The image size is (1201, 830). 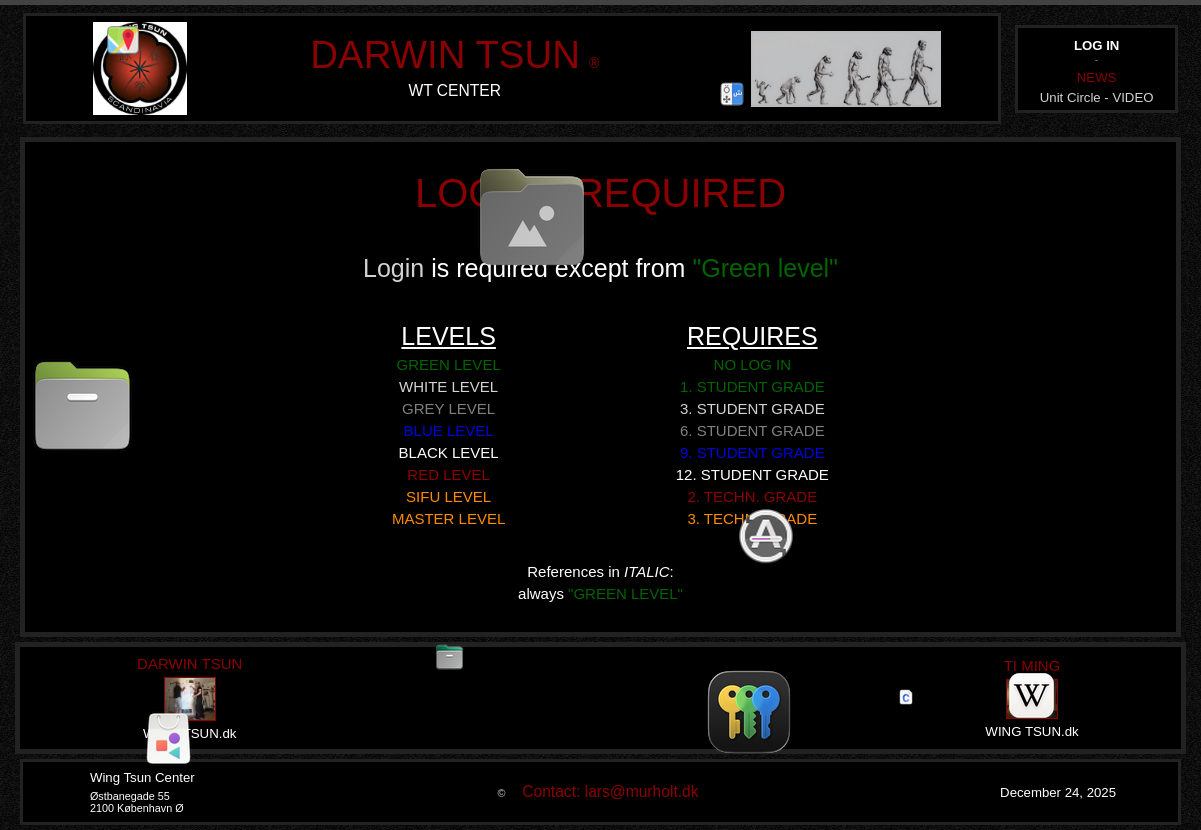 What do you see at coordinates (906, 697) in the screenshot?
I see `a C programming language source file` at bounding box center [906, 697].